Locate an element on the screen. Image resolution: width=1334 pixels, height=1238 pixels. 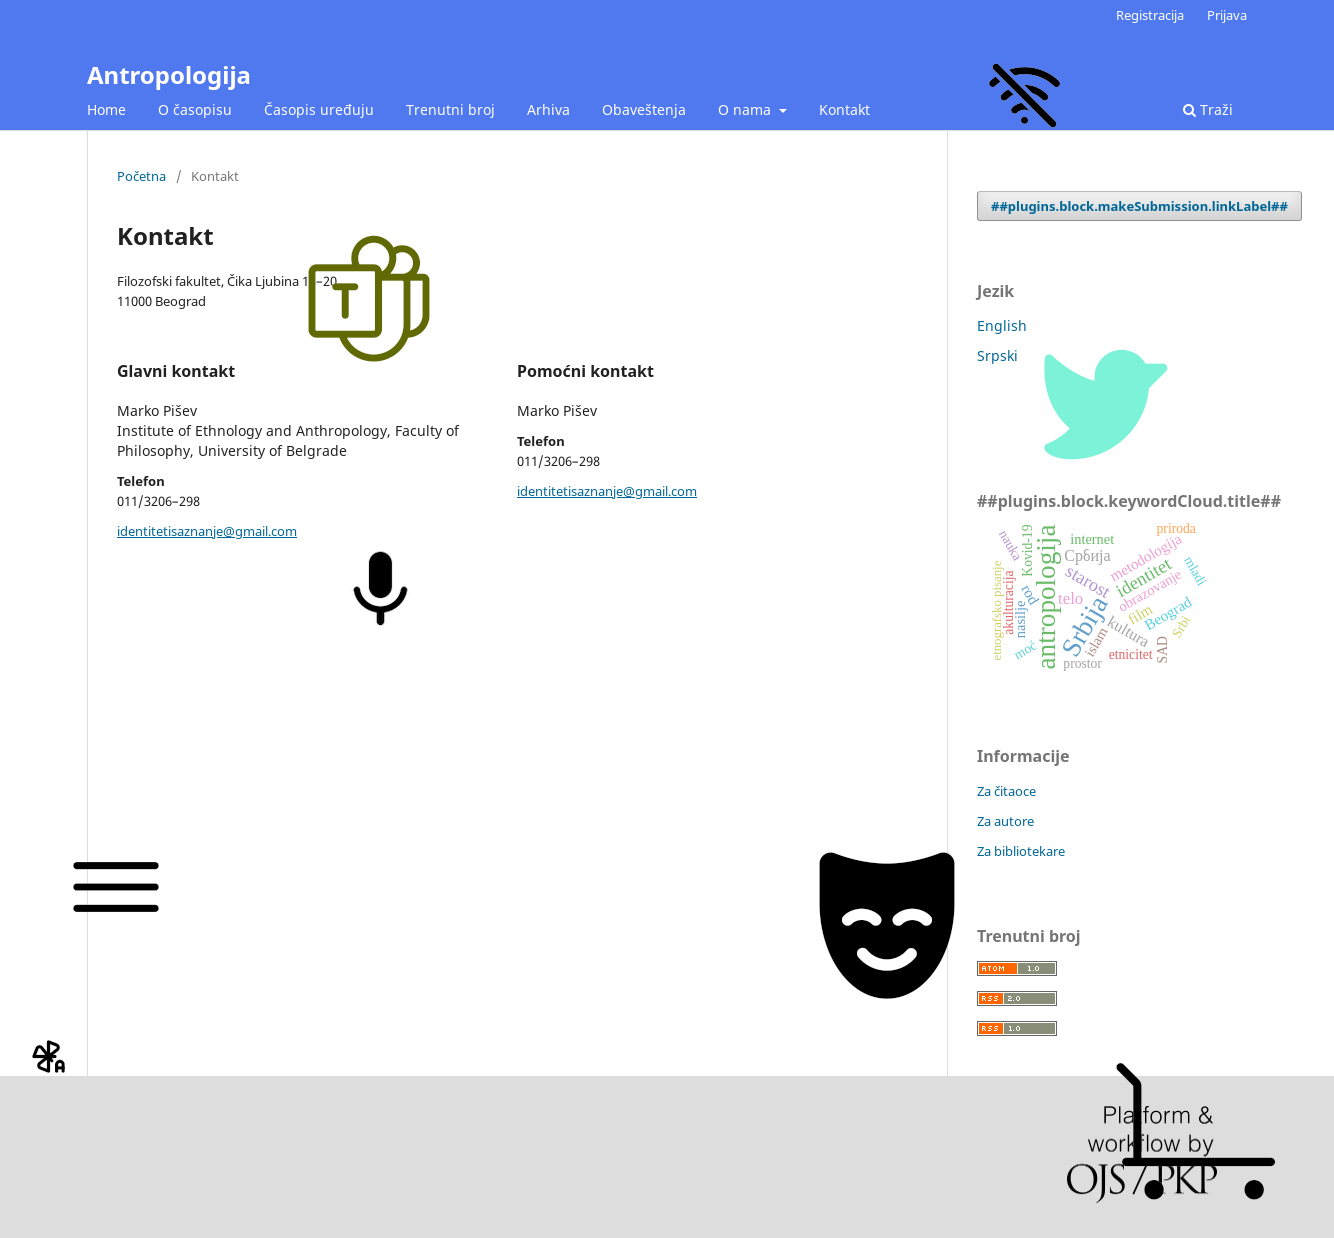
share to twitter is located at coordinates (1099, 400).